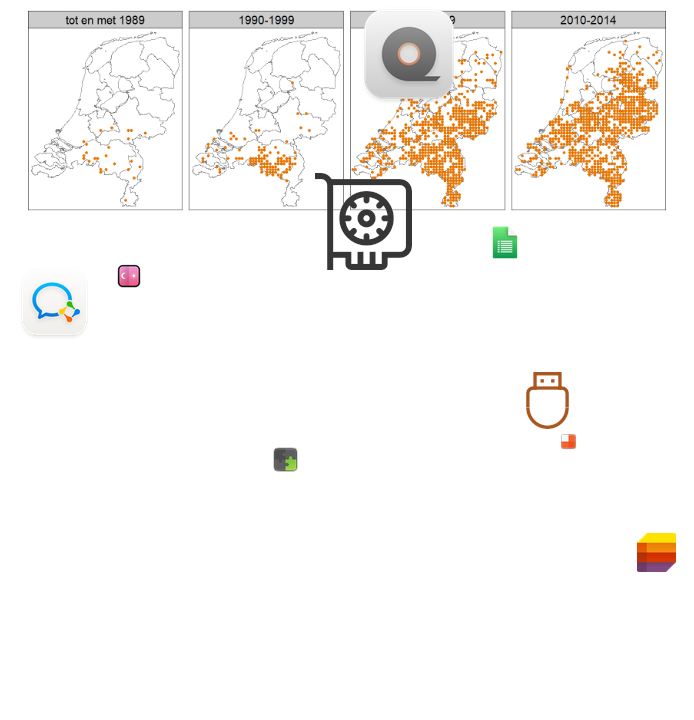  I want to click on google forms file or document, so click(505, 243).